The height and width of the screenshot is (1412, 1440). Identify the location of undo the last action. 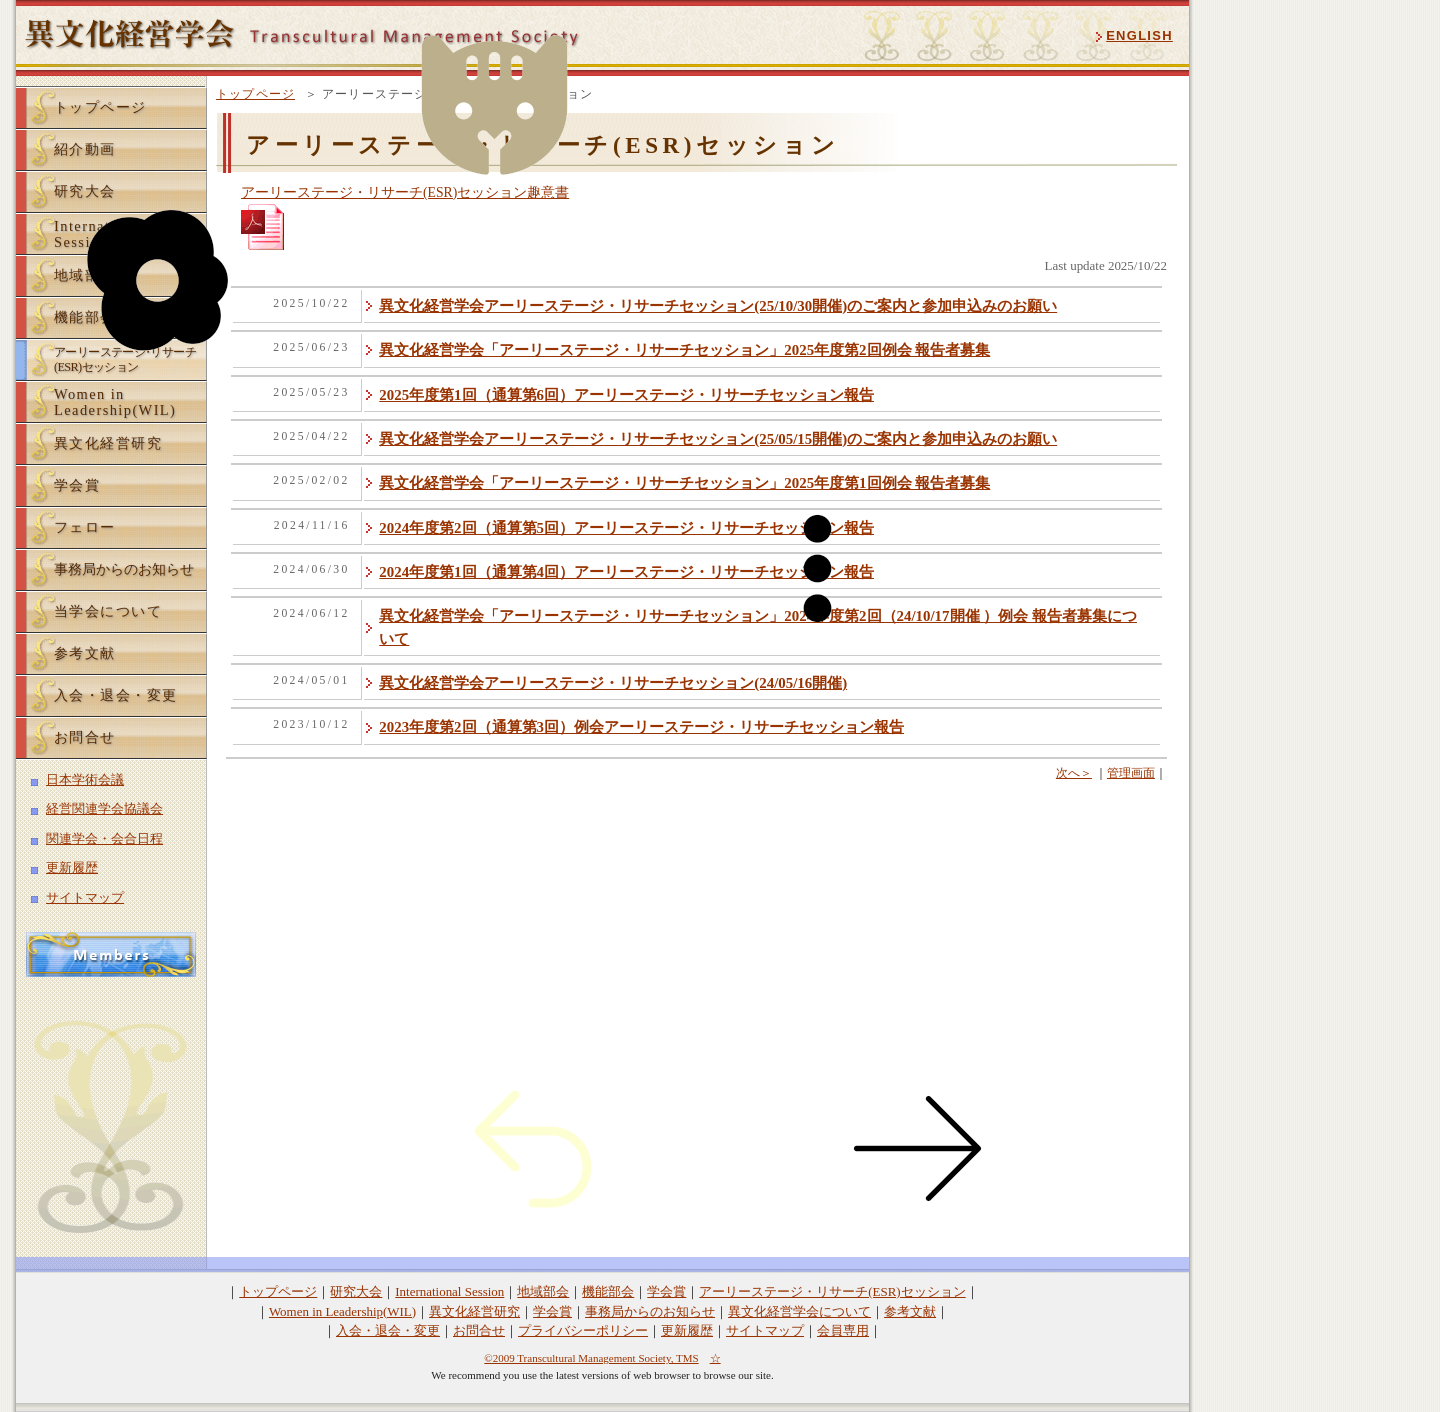
(533, 1149).